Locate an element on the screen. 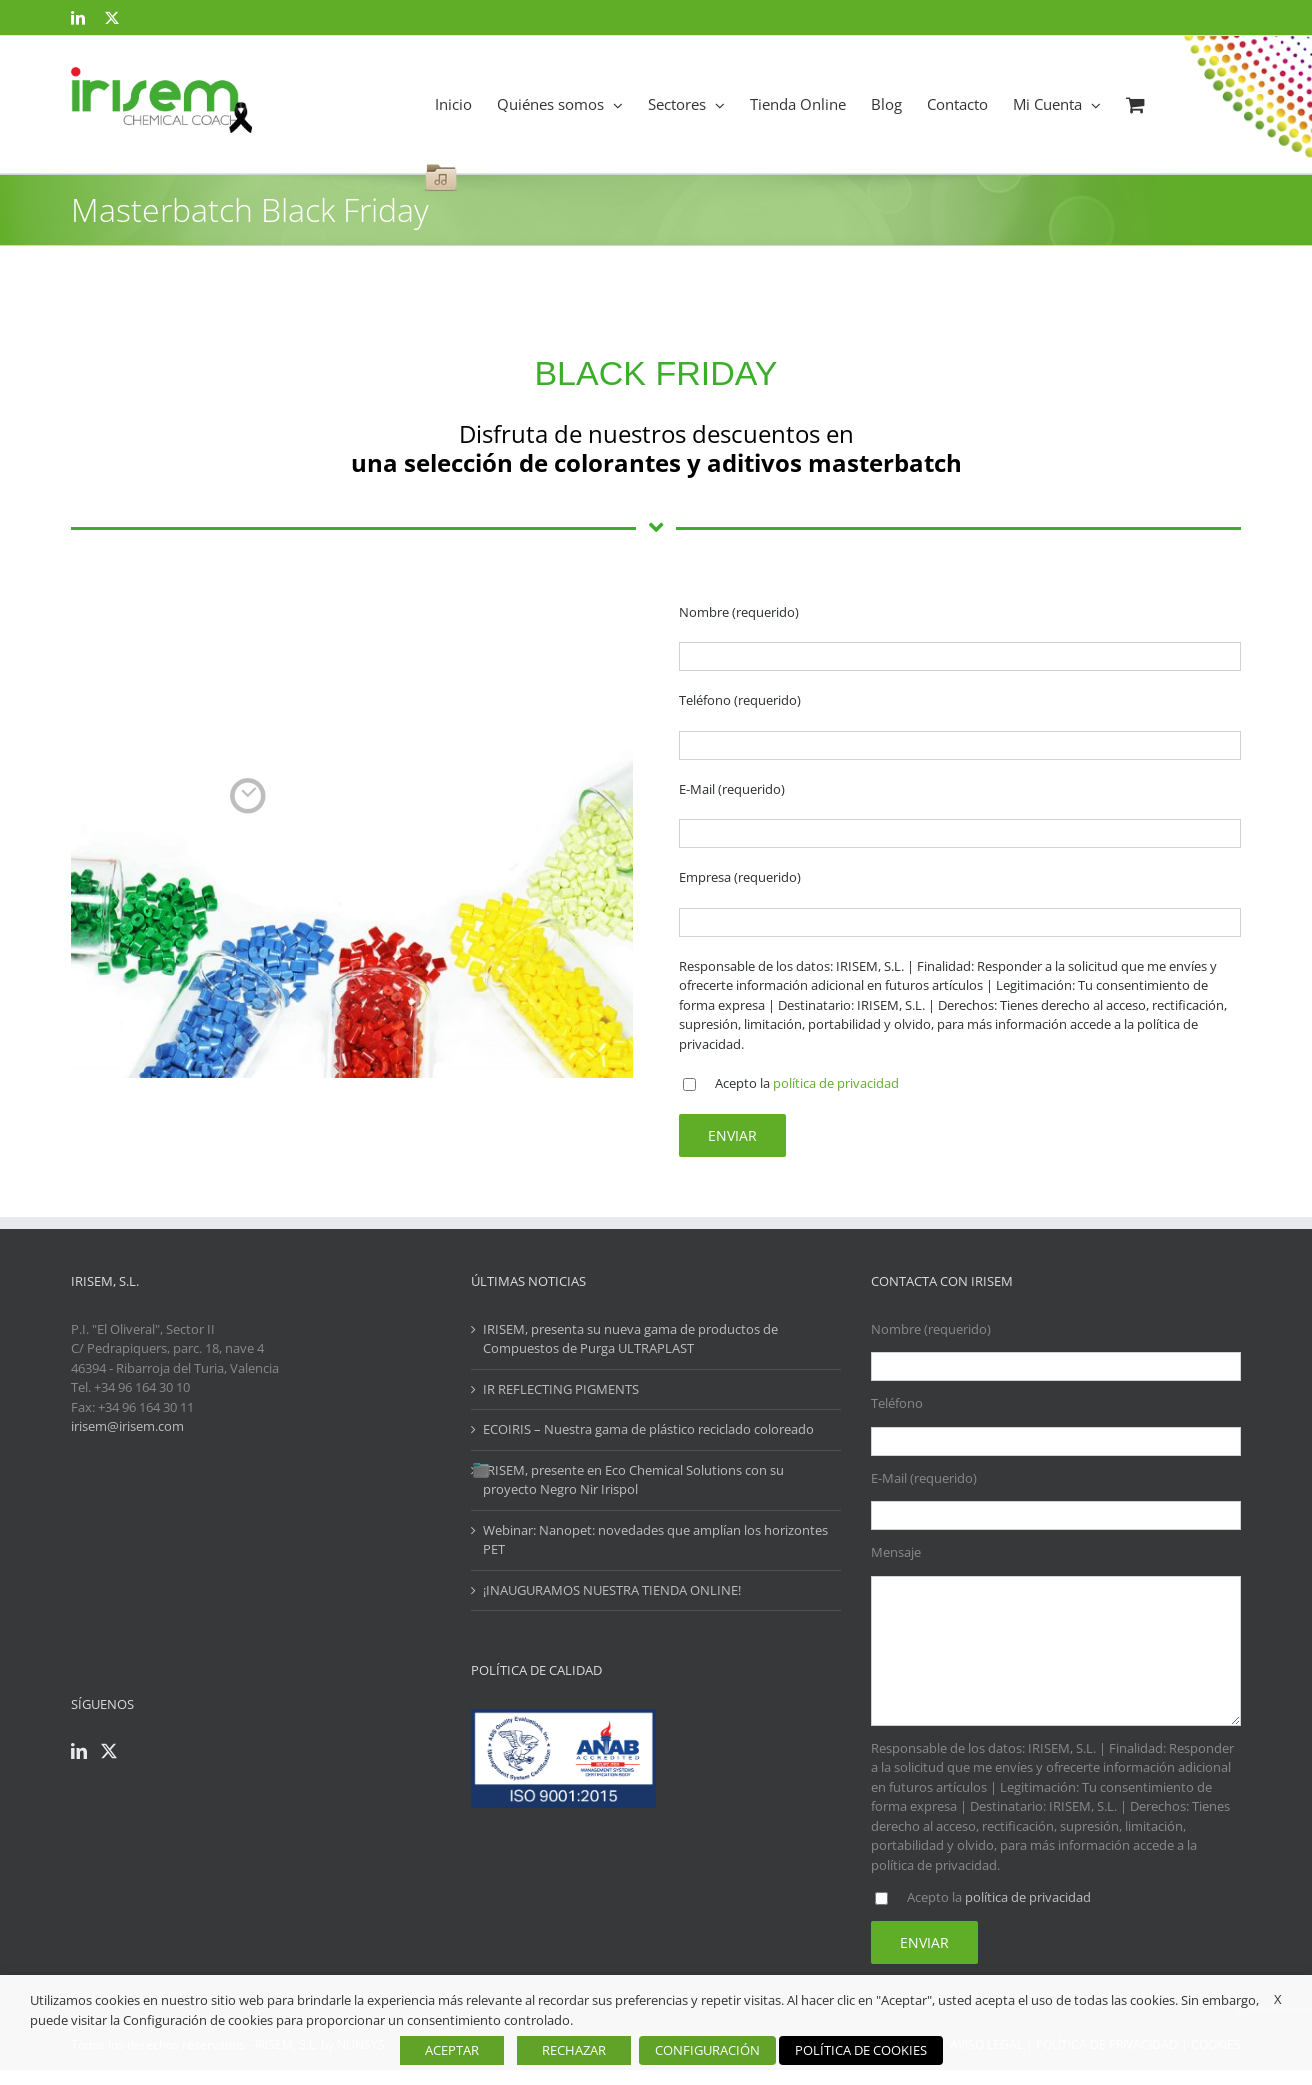 The height and width of the screenshot is (2085, 1312). view recently opened documents is located at coordinates (249, 797).